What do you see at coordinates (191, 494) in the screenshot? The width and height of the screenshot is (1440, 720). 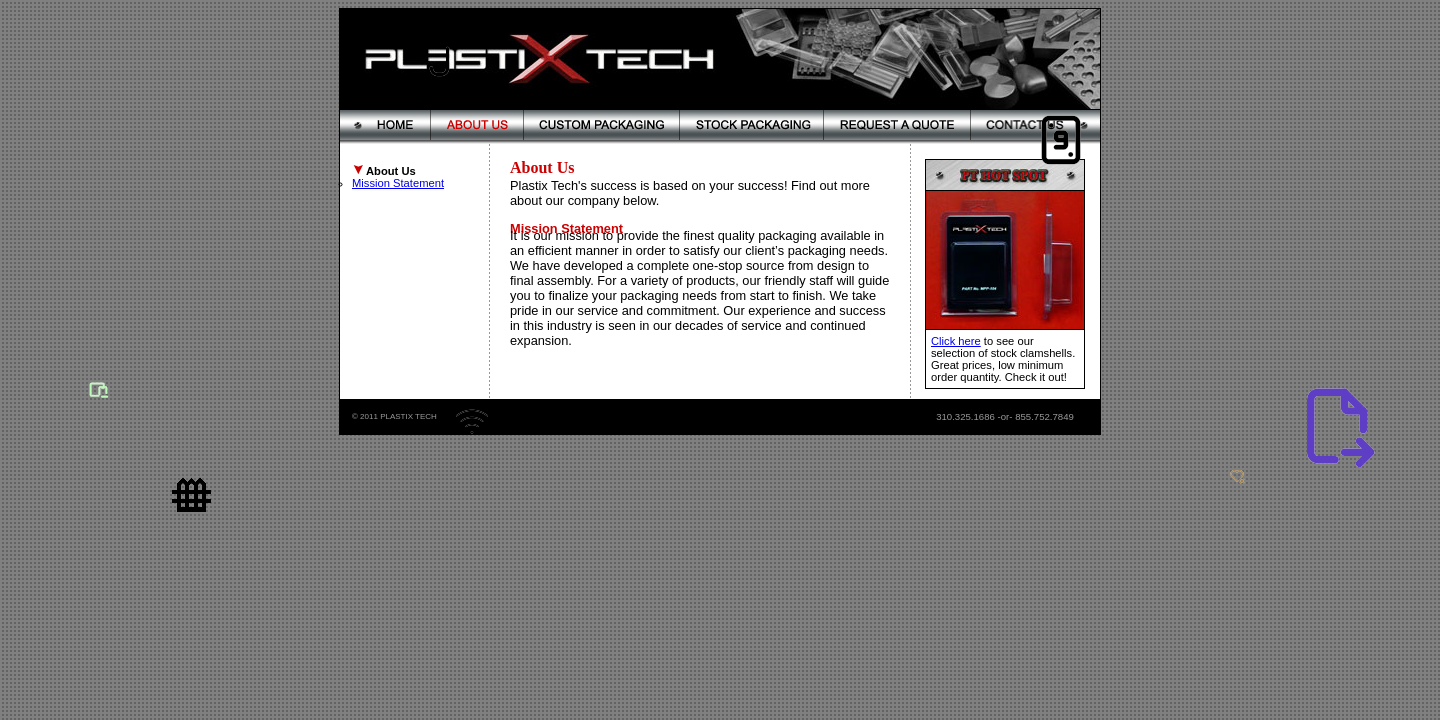 I see `access fence or boundary settings` at bounding box center [191, 494].